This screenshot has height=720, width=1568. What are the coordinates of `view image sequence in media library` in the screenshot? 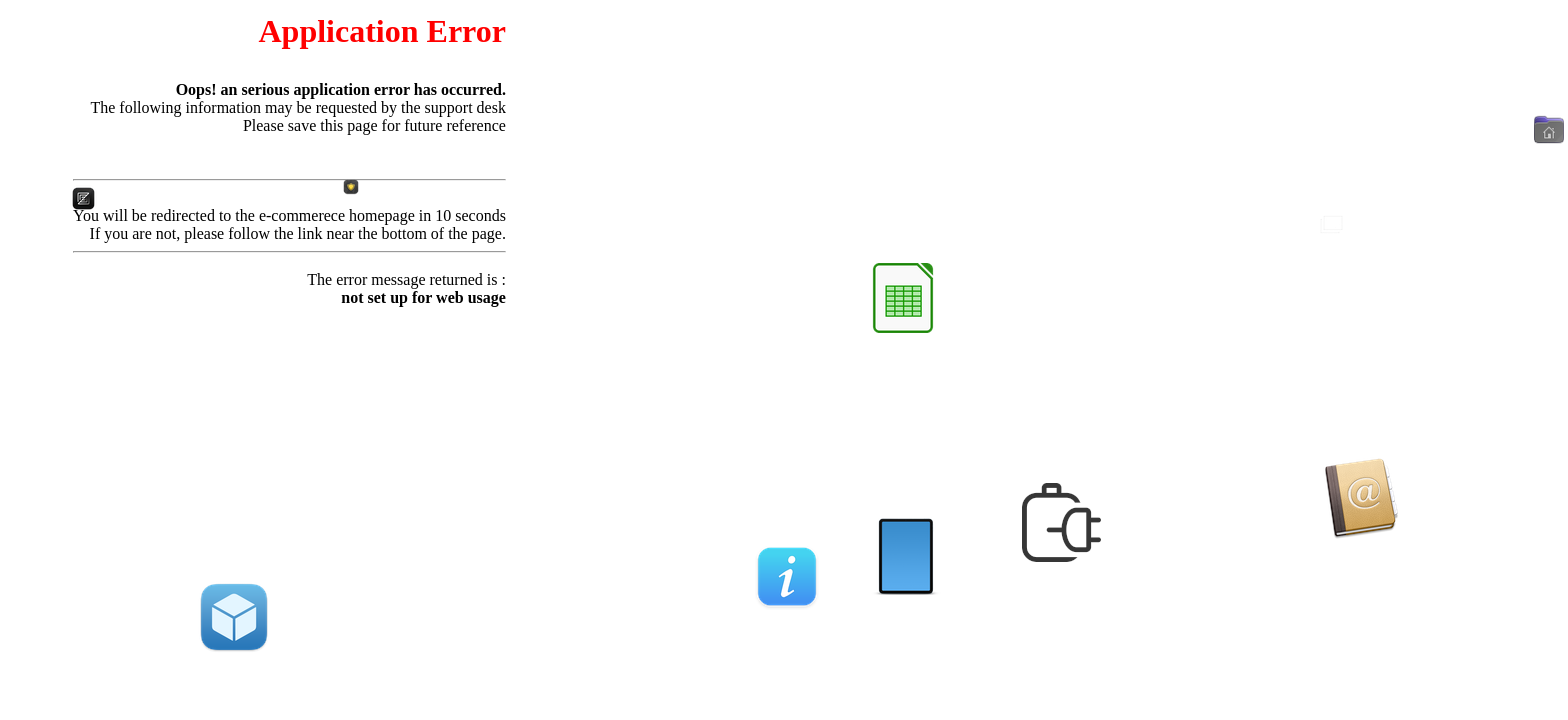 It's located at (1331, 224).